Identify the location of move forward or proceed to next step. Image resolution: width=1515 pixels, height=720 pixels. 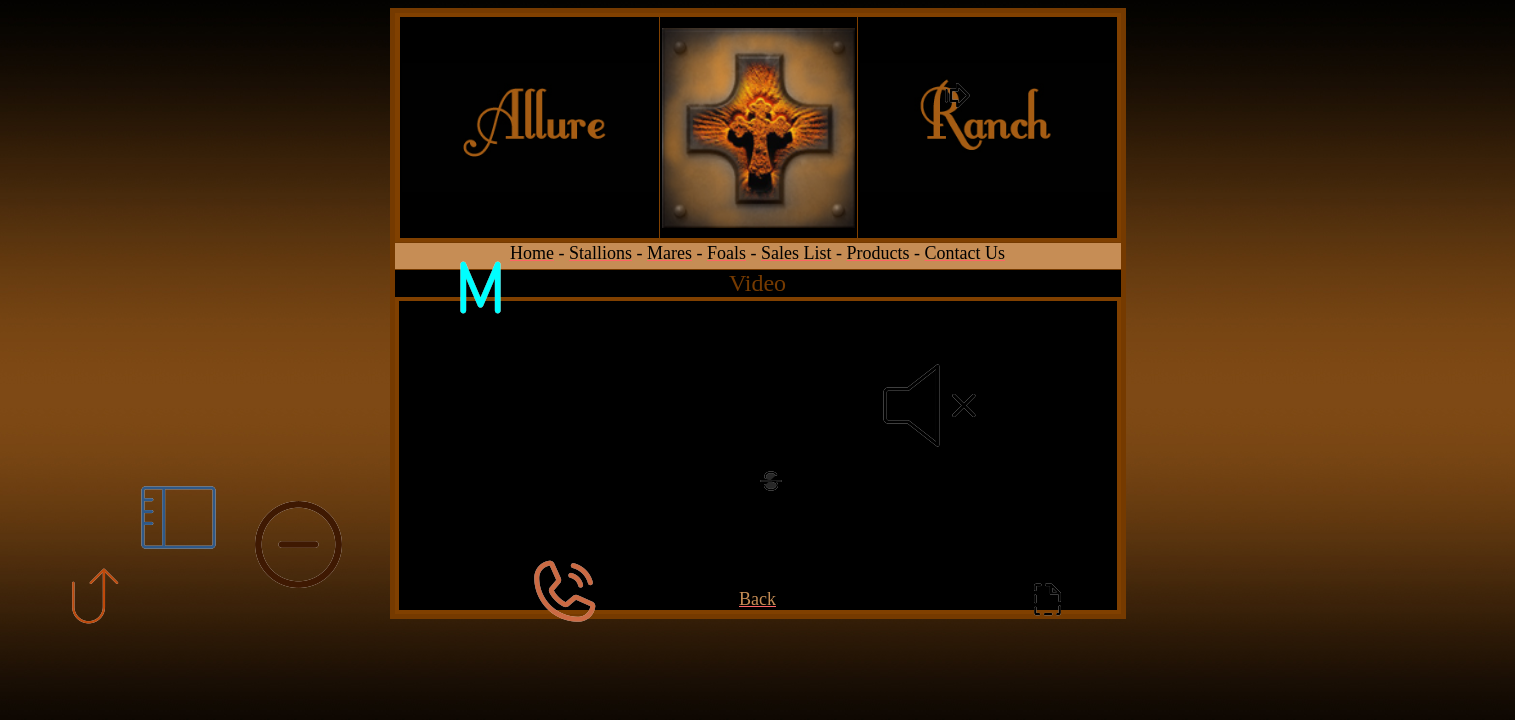
(956, 95).